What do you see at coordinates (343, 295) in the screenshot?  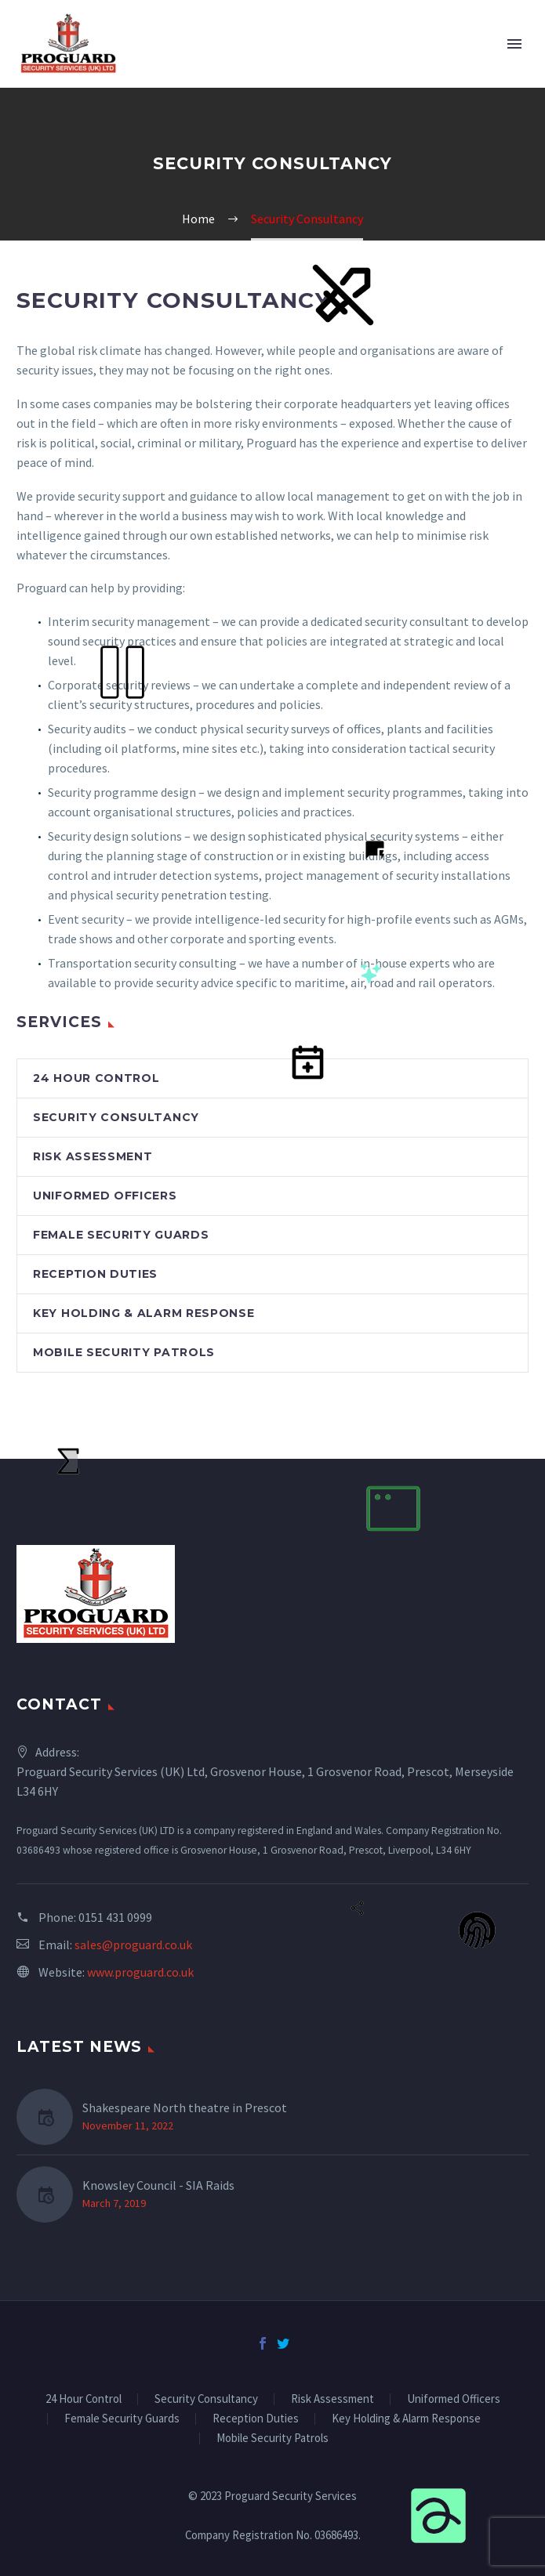 I see `disable combat mode` at bounding box center [343, 295].